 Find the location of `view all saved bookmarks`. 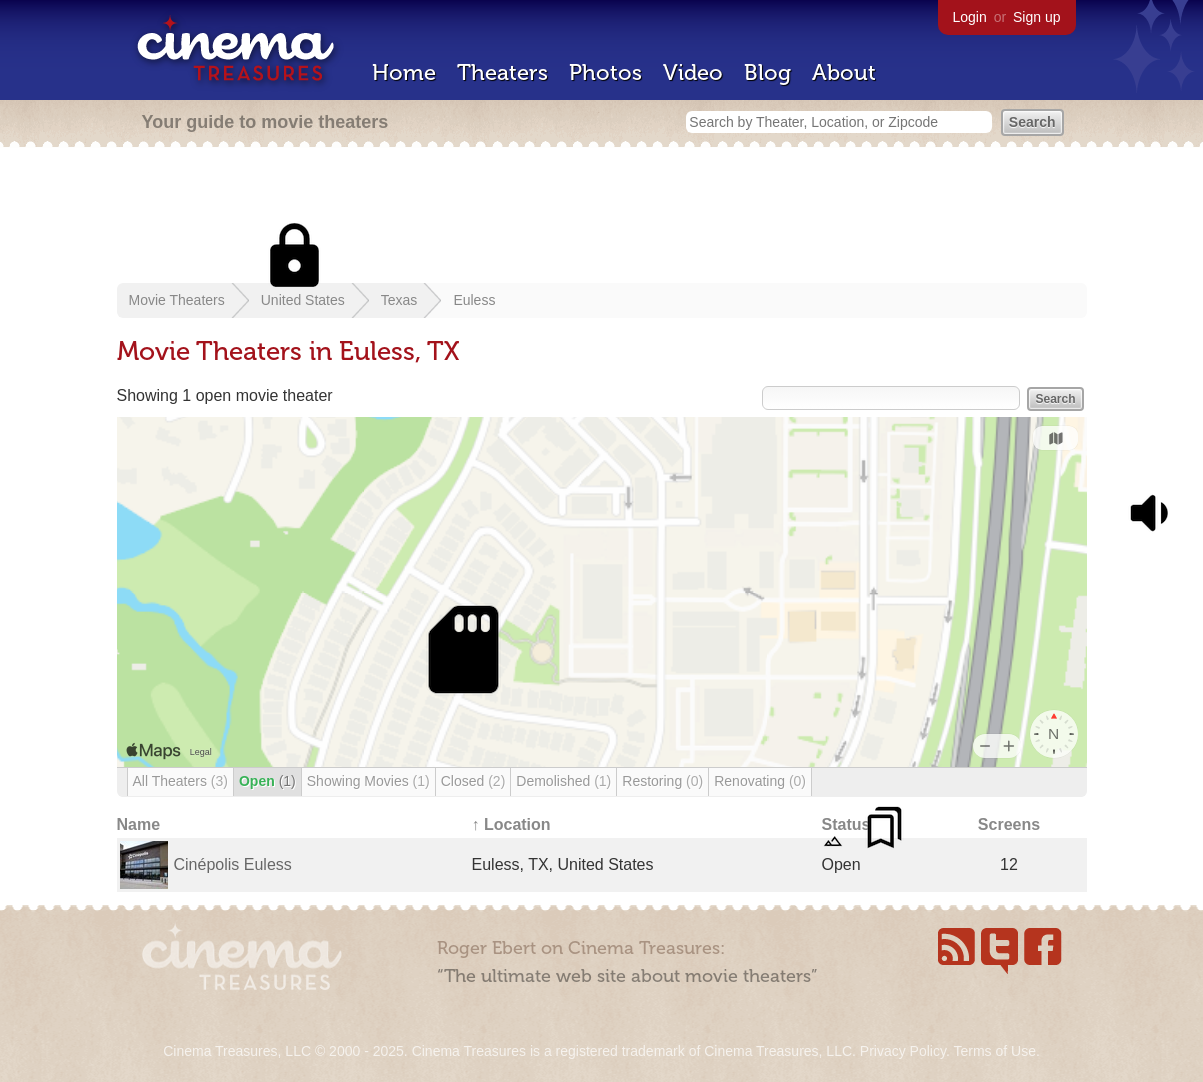

view all saved bookmarks is located at coordinates (884, 827).